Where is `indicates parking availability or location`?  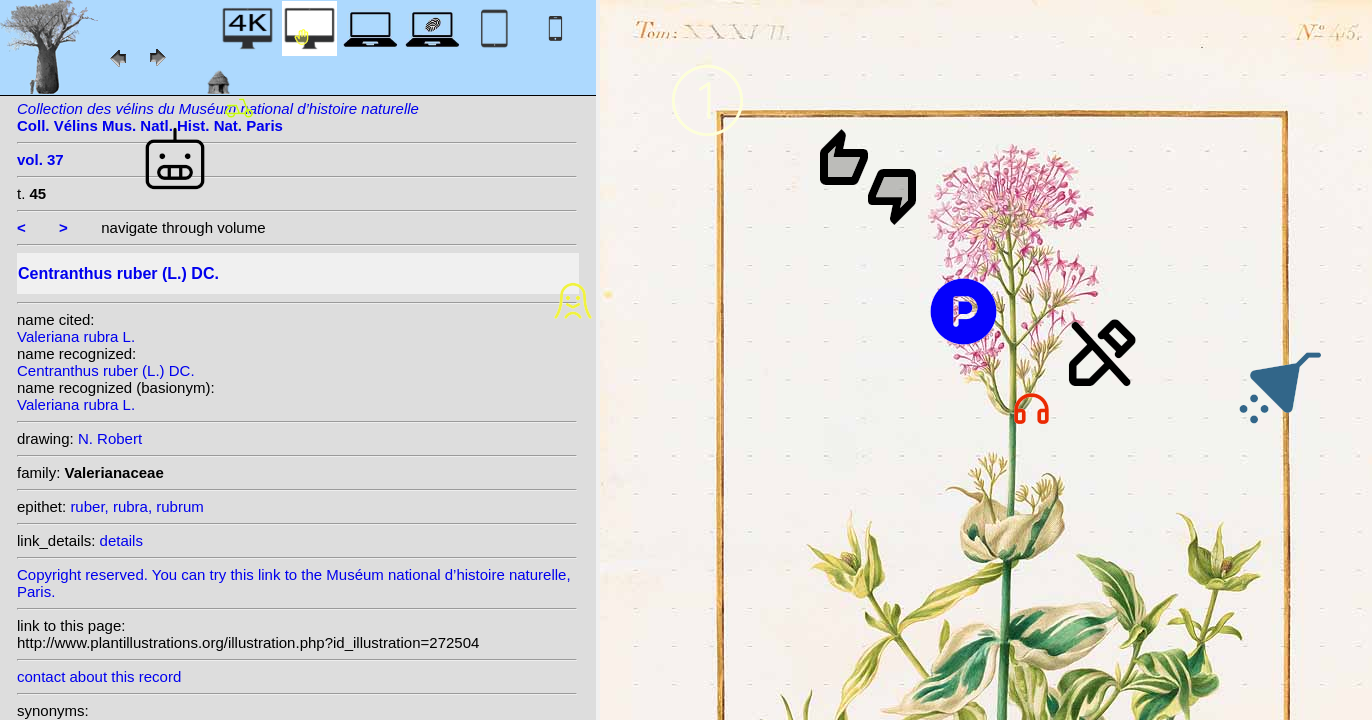 indicates parking availability or location is located at coordinates (963, 311).